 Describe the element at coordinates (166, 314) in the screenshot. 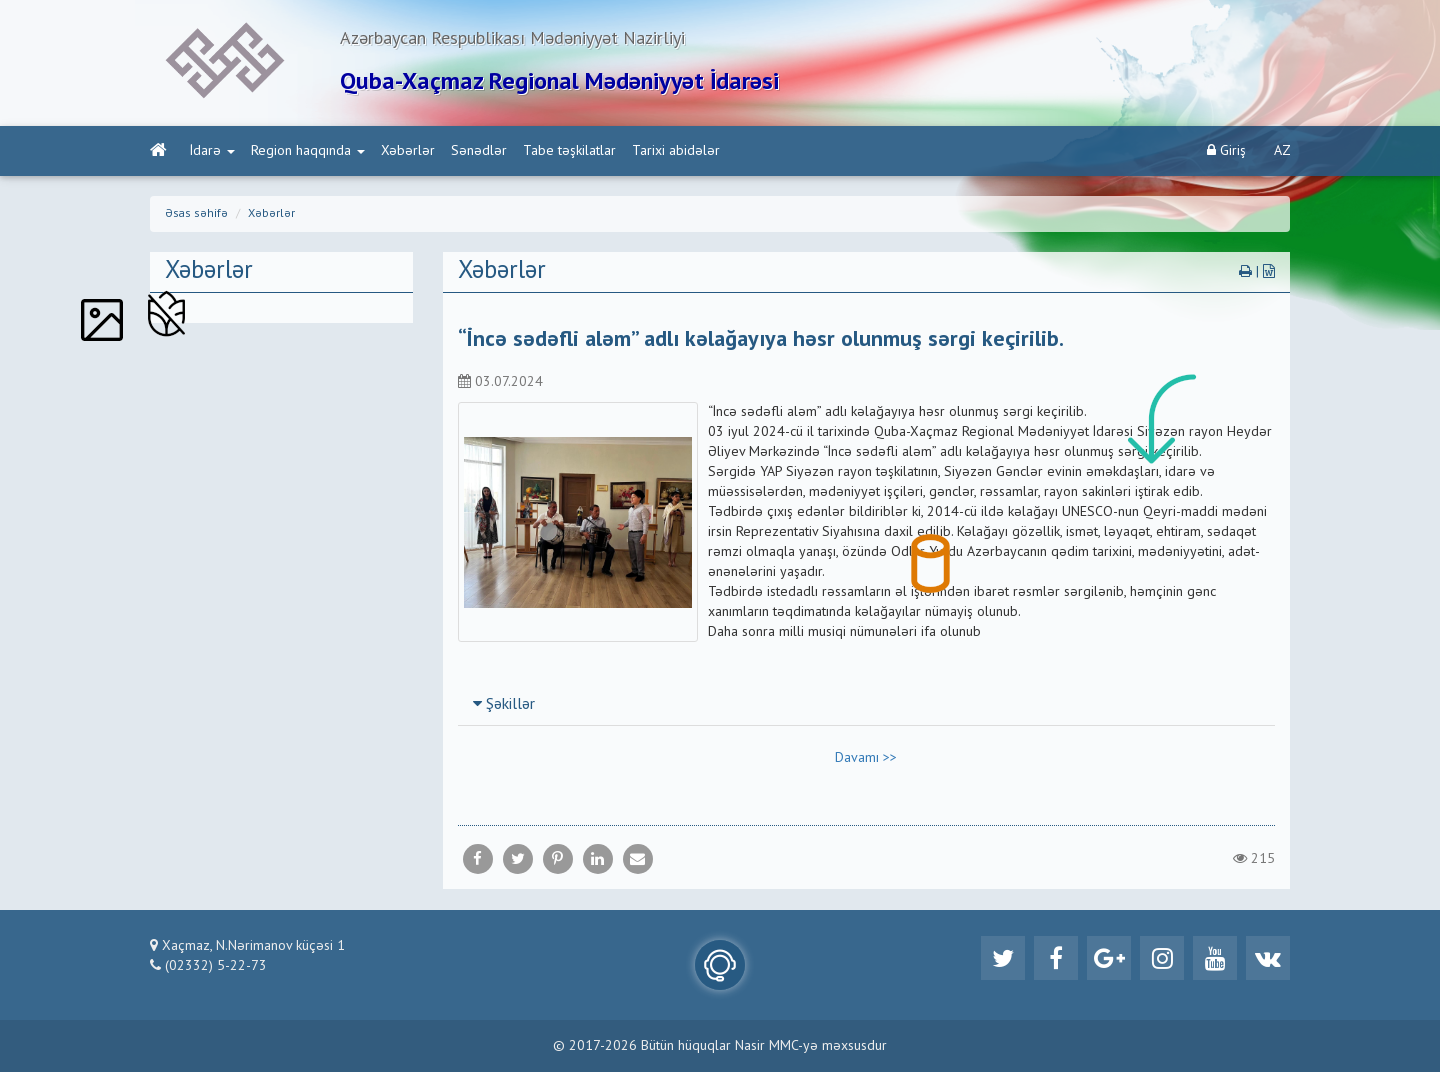

I see `indicates gluten-free or grain-free option` at that location.